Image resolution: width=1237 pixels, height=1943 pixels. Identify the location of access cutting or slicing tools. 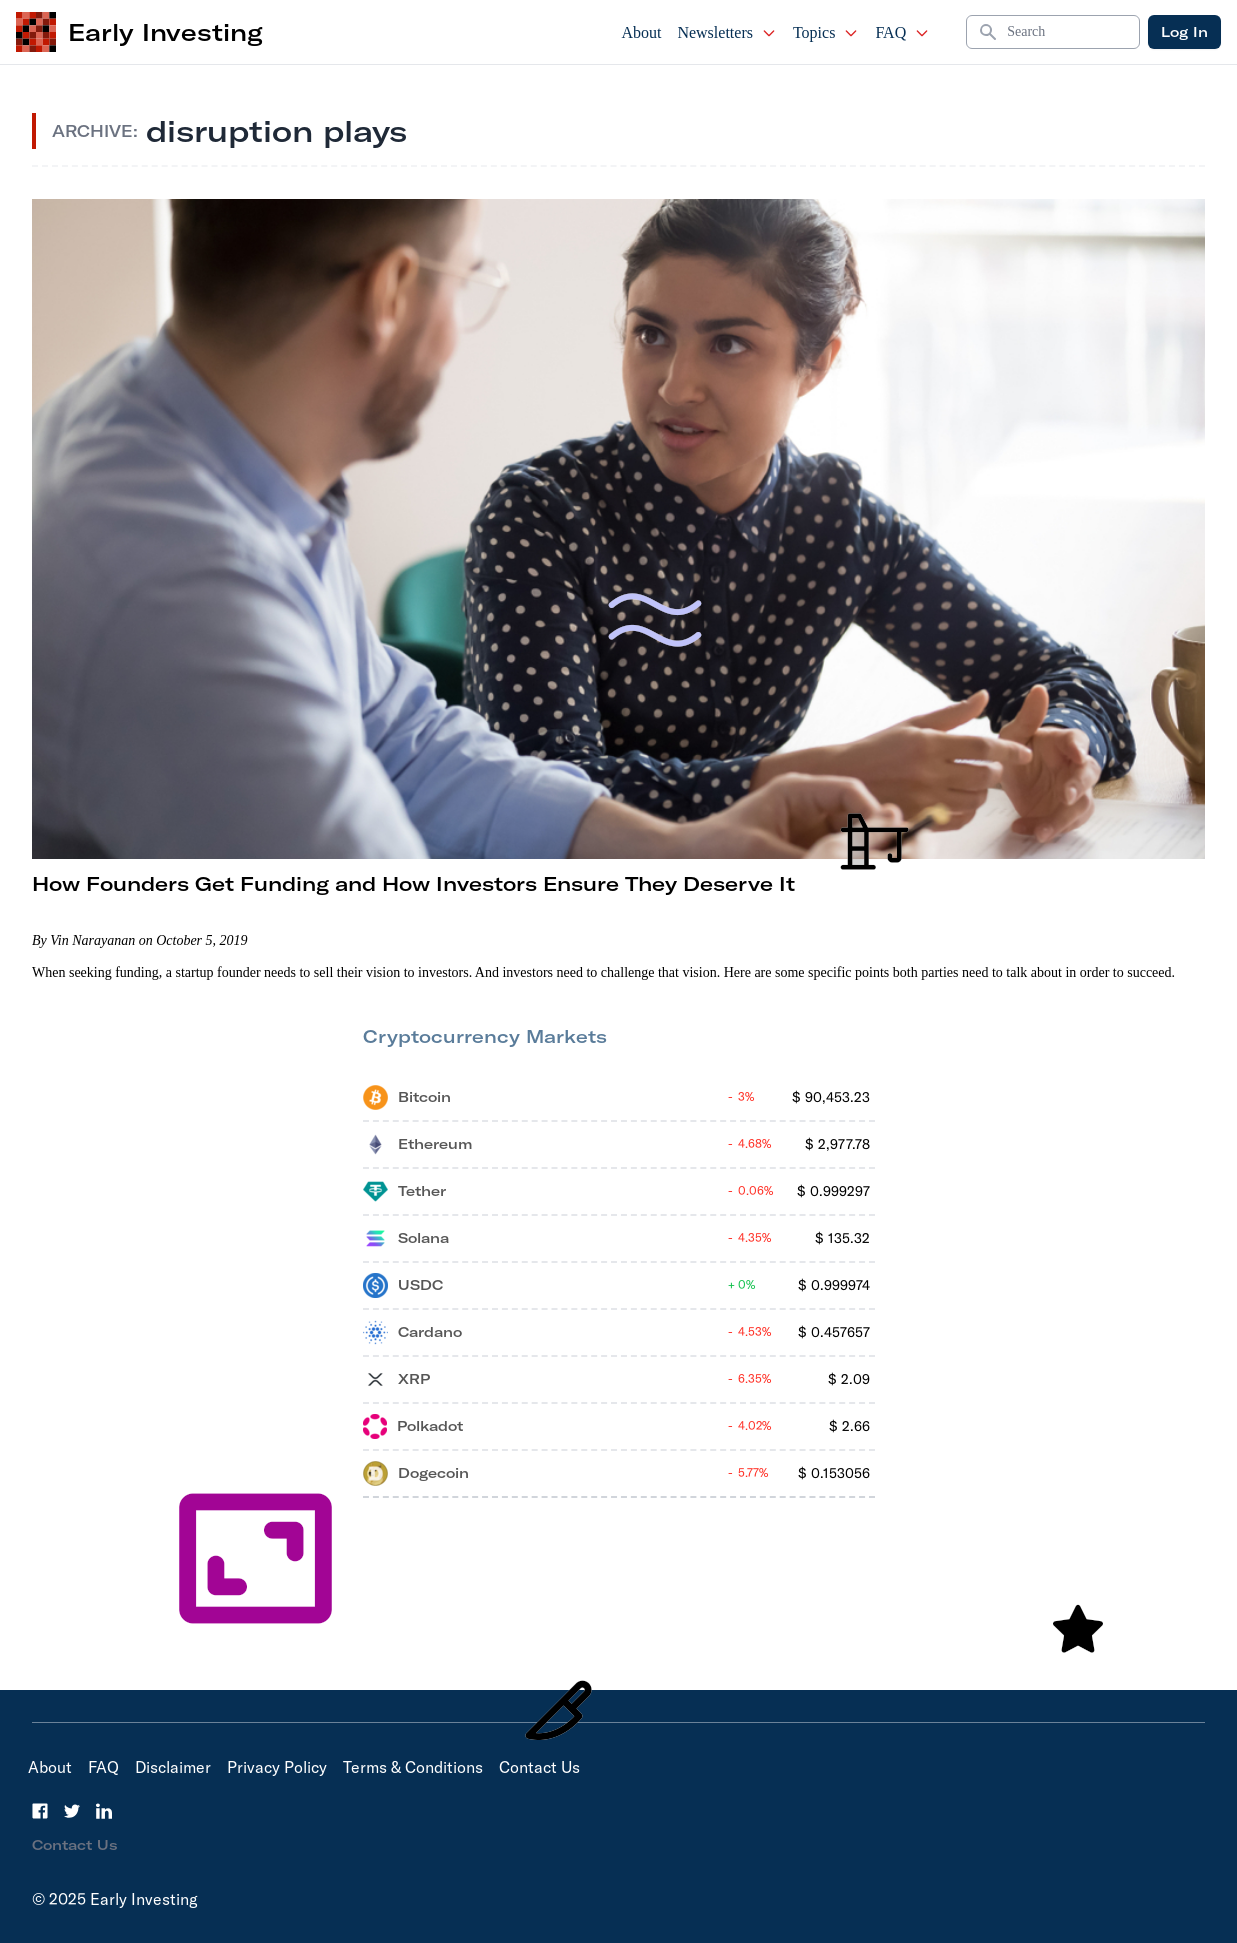
(558, 1711).